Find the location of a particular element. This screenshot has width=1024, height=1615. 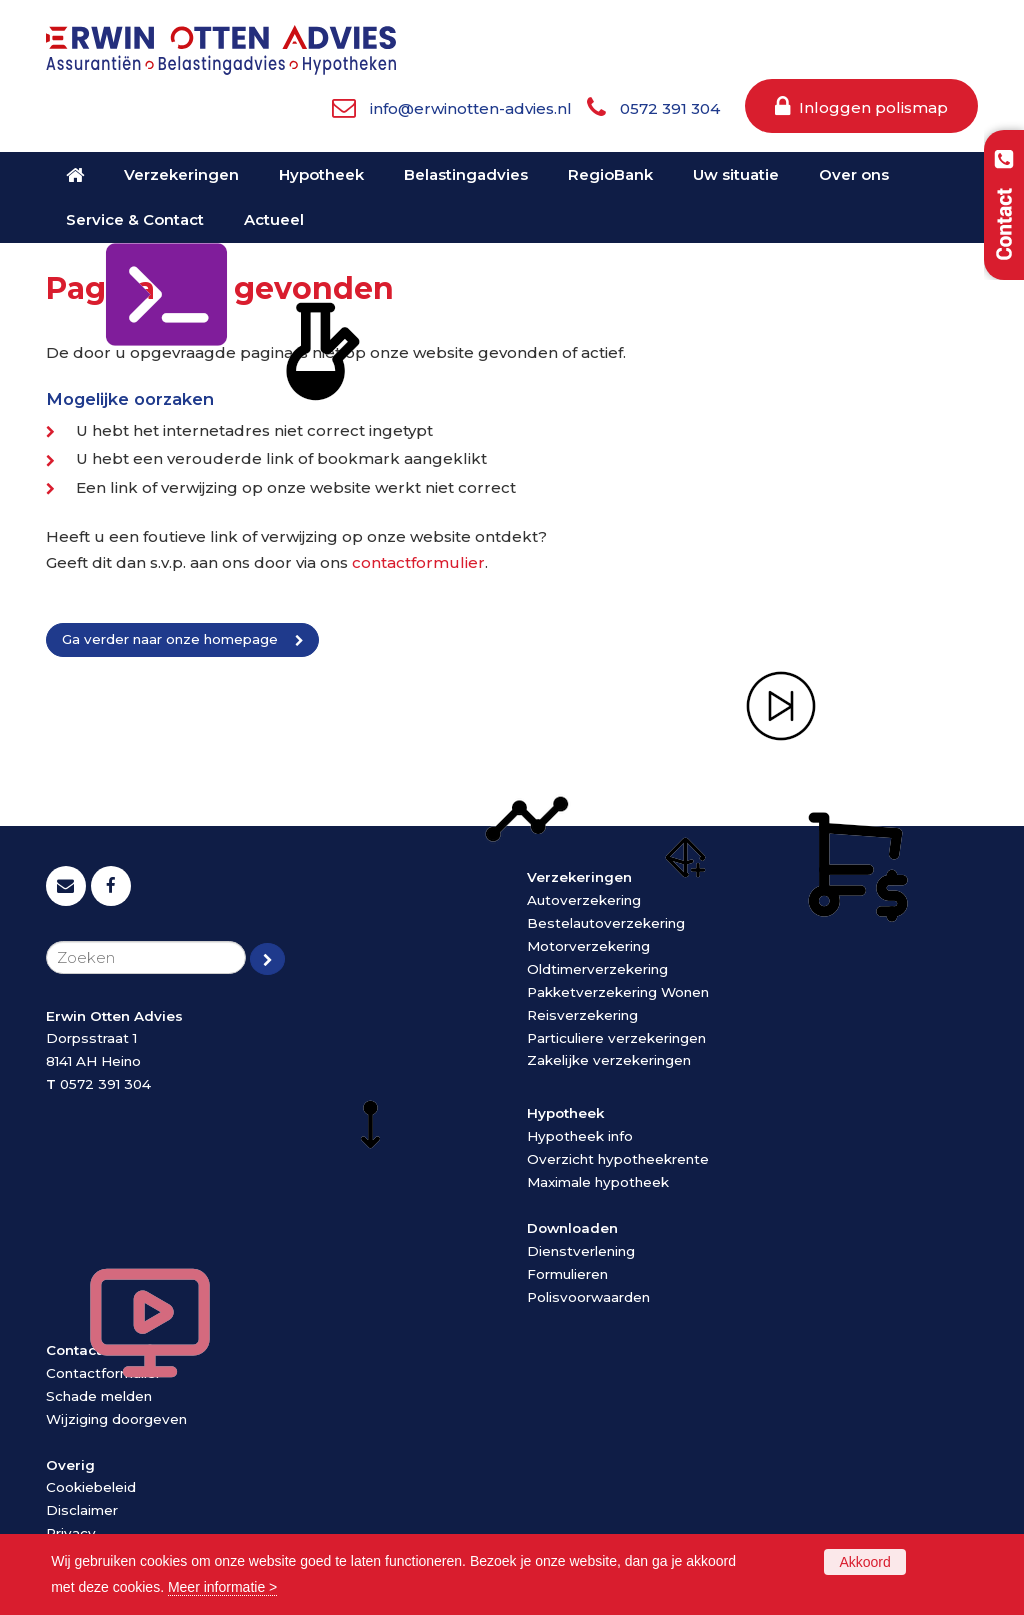

open command line terminal is located at coordinates (166, 294).